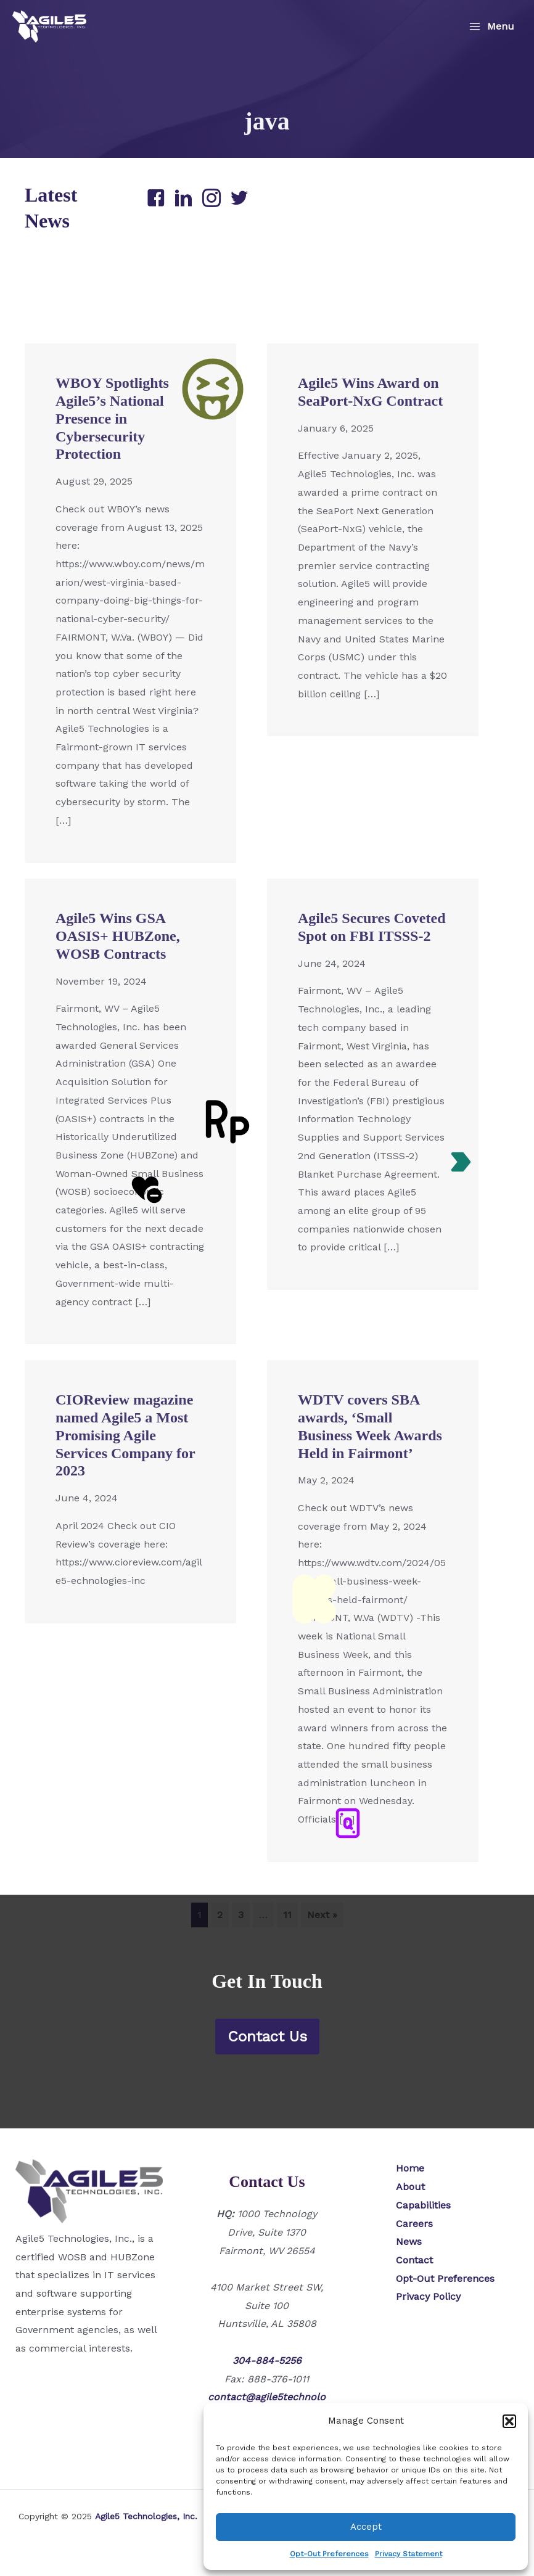 The width and height of the screenshot is (534, 2576). What do you see at coordinates (313, 1599) in the screenshot?
I see `link to Kickstarter profile or campaign` at bounding box center [313, 1599].